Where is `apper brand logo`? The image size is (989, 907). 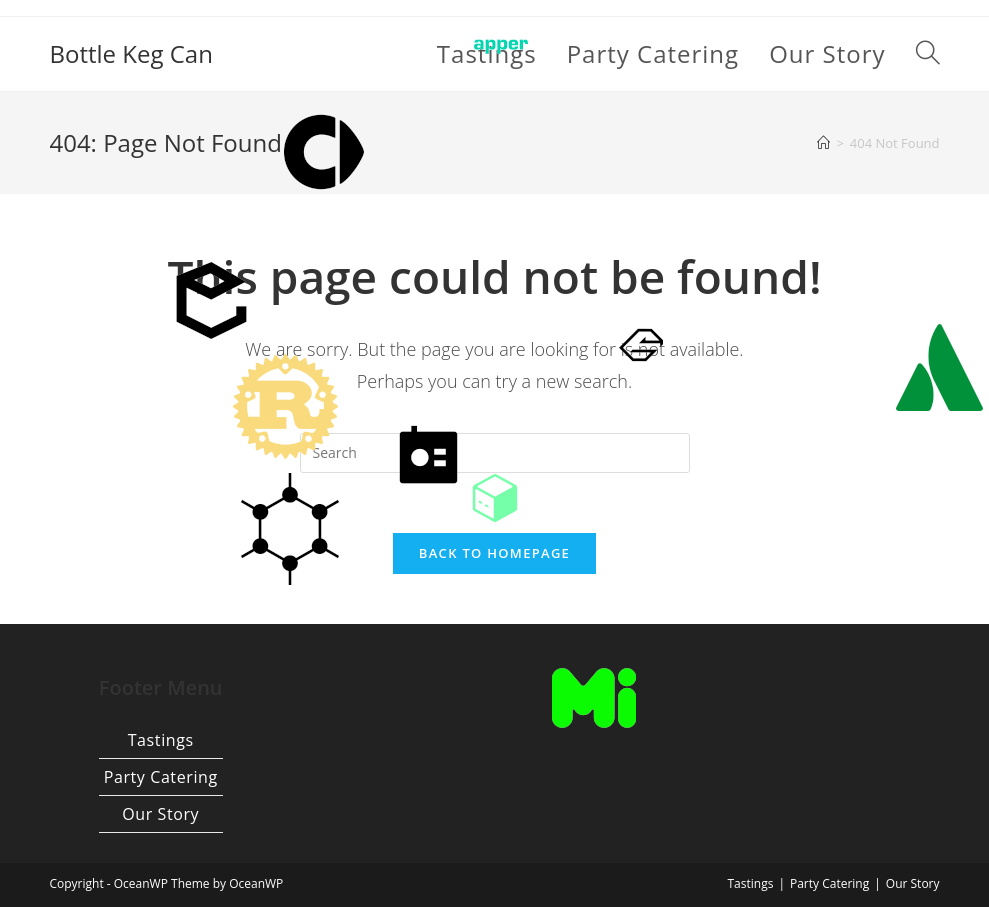 apper brand logo is located at coordinates (501, 45).